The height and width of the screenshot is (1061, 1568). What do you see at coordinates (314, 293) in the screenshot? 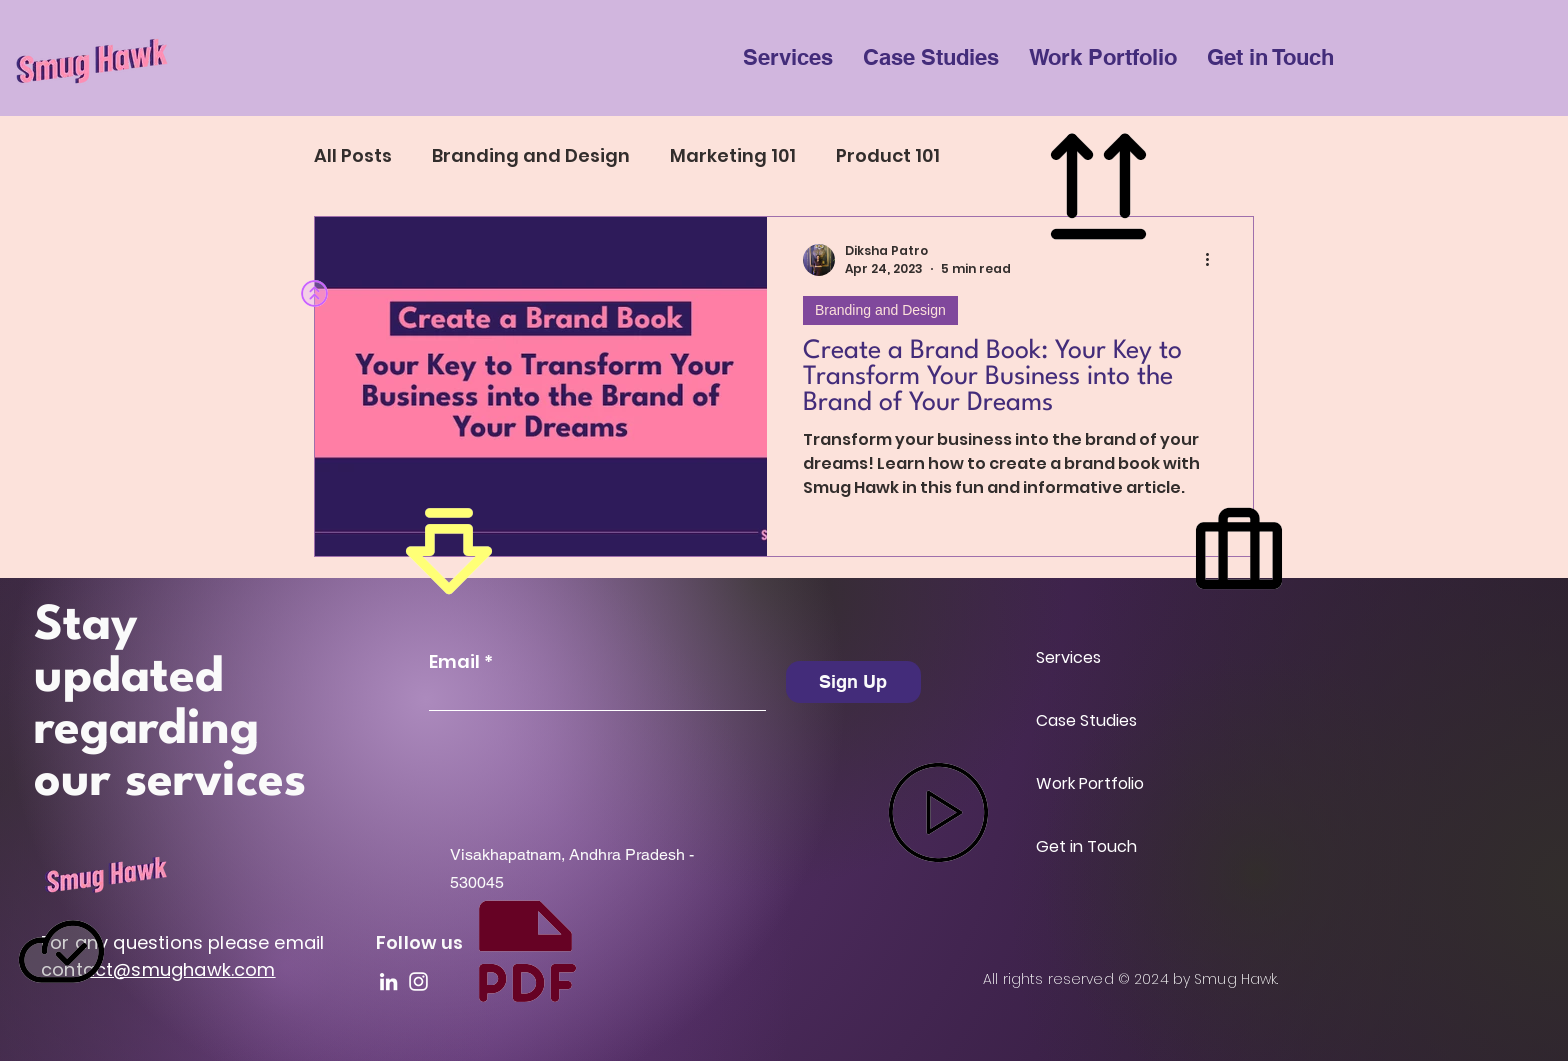
I see `scroll to top of page` at bounding box center [314, 293].